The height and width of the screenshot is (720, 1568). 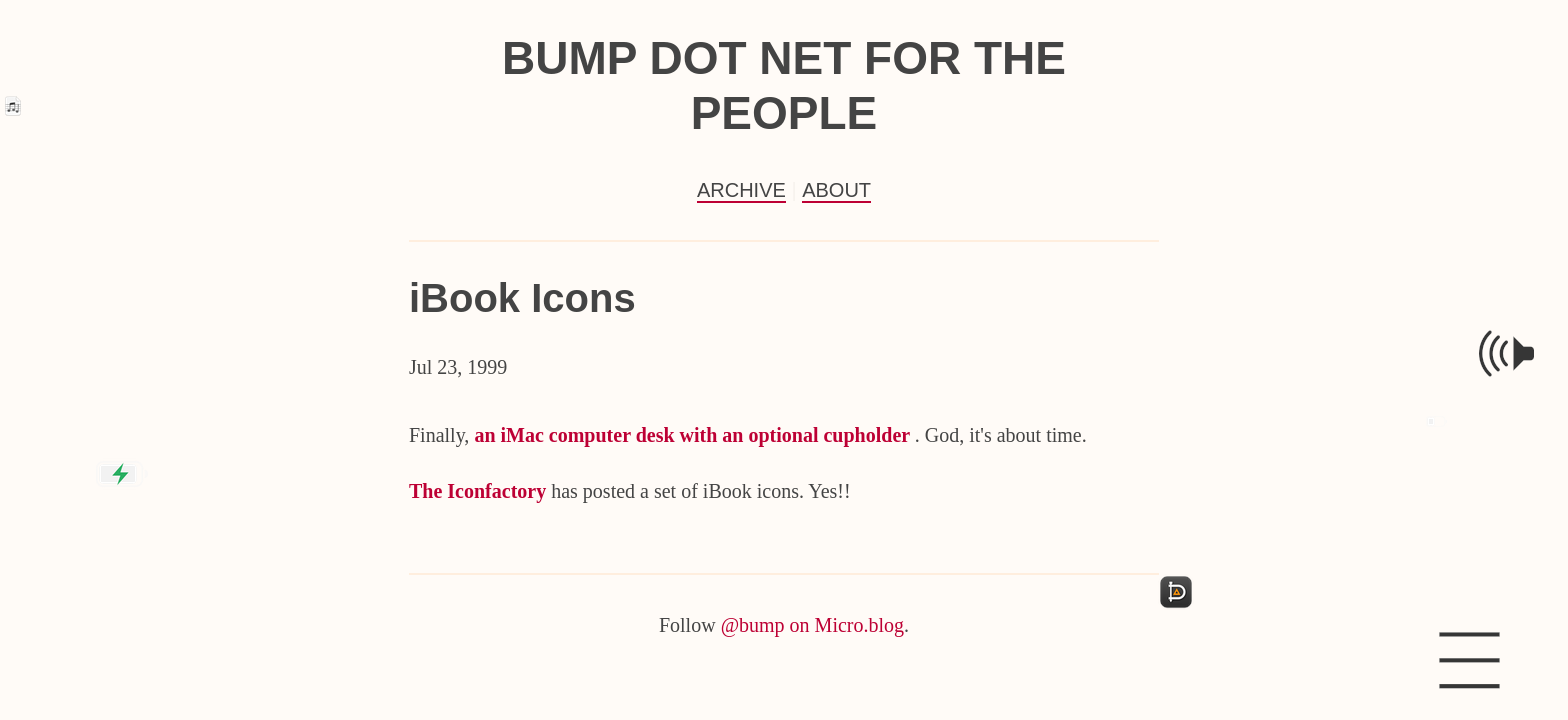 I want to click on adjust speaker volume settings, so click(x=1506, y=353).